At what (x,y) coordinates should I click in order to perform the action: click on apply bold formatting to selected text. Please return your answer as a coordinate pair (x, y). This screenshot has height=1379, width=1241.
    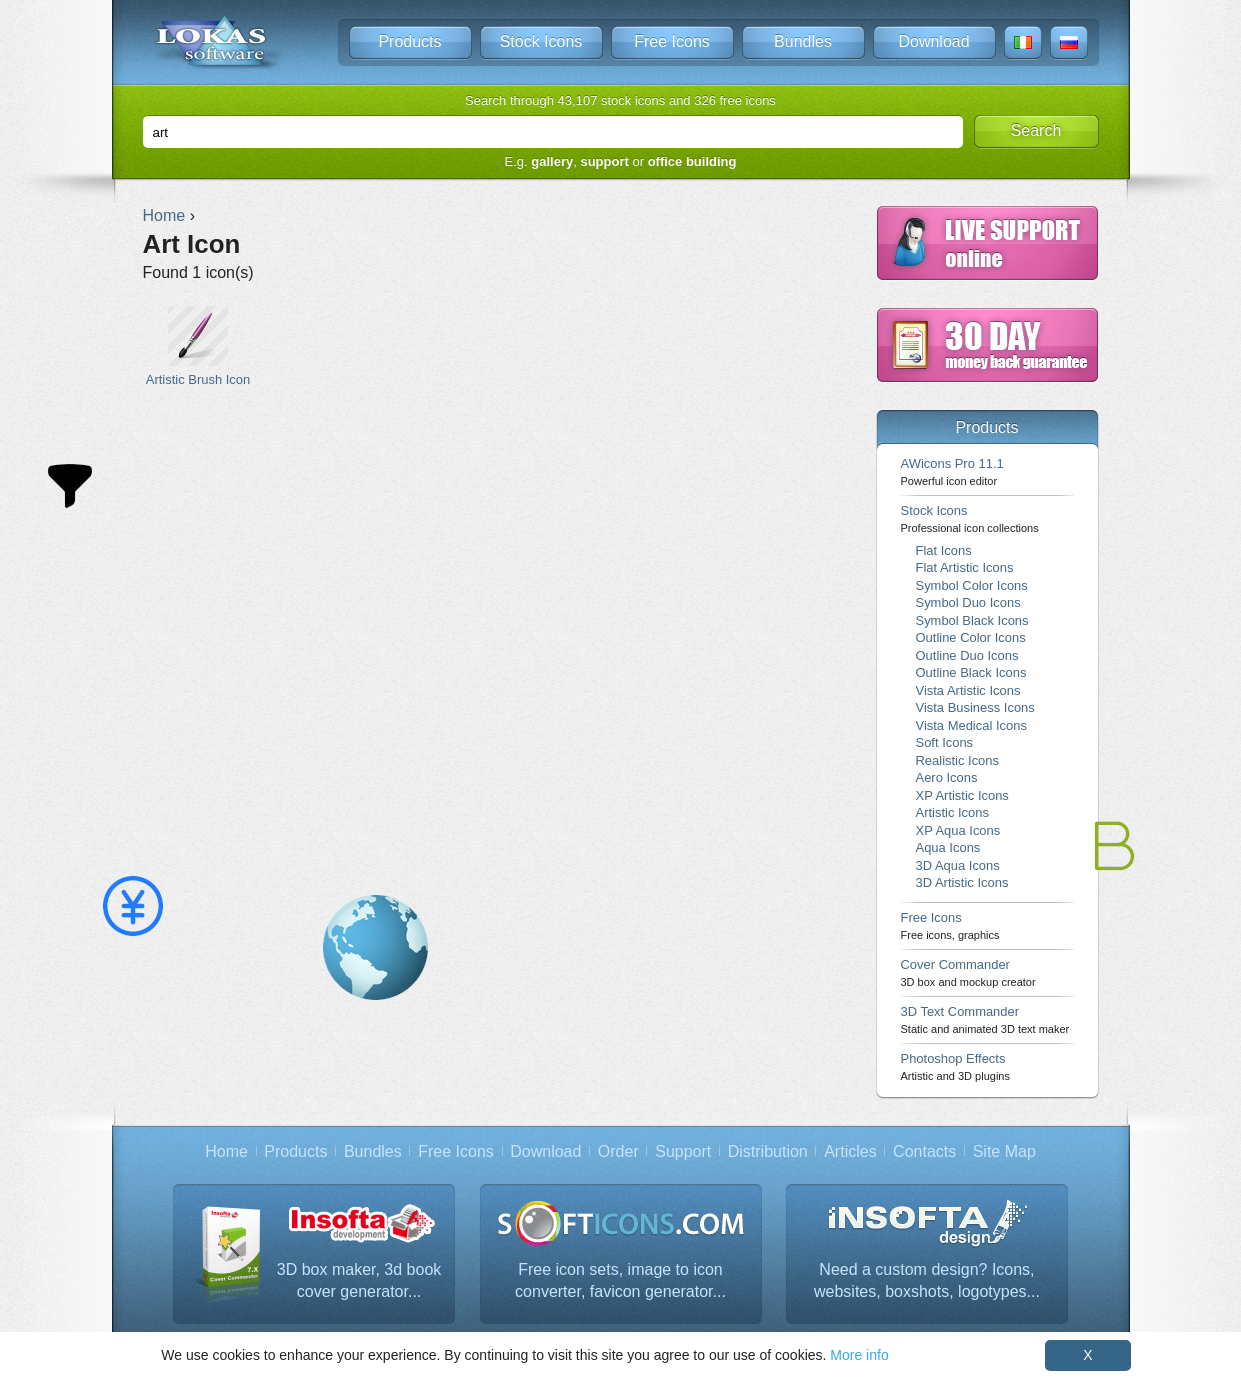
    Looking at the image, I should click on (1111, 847).